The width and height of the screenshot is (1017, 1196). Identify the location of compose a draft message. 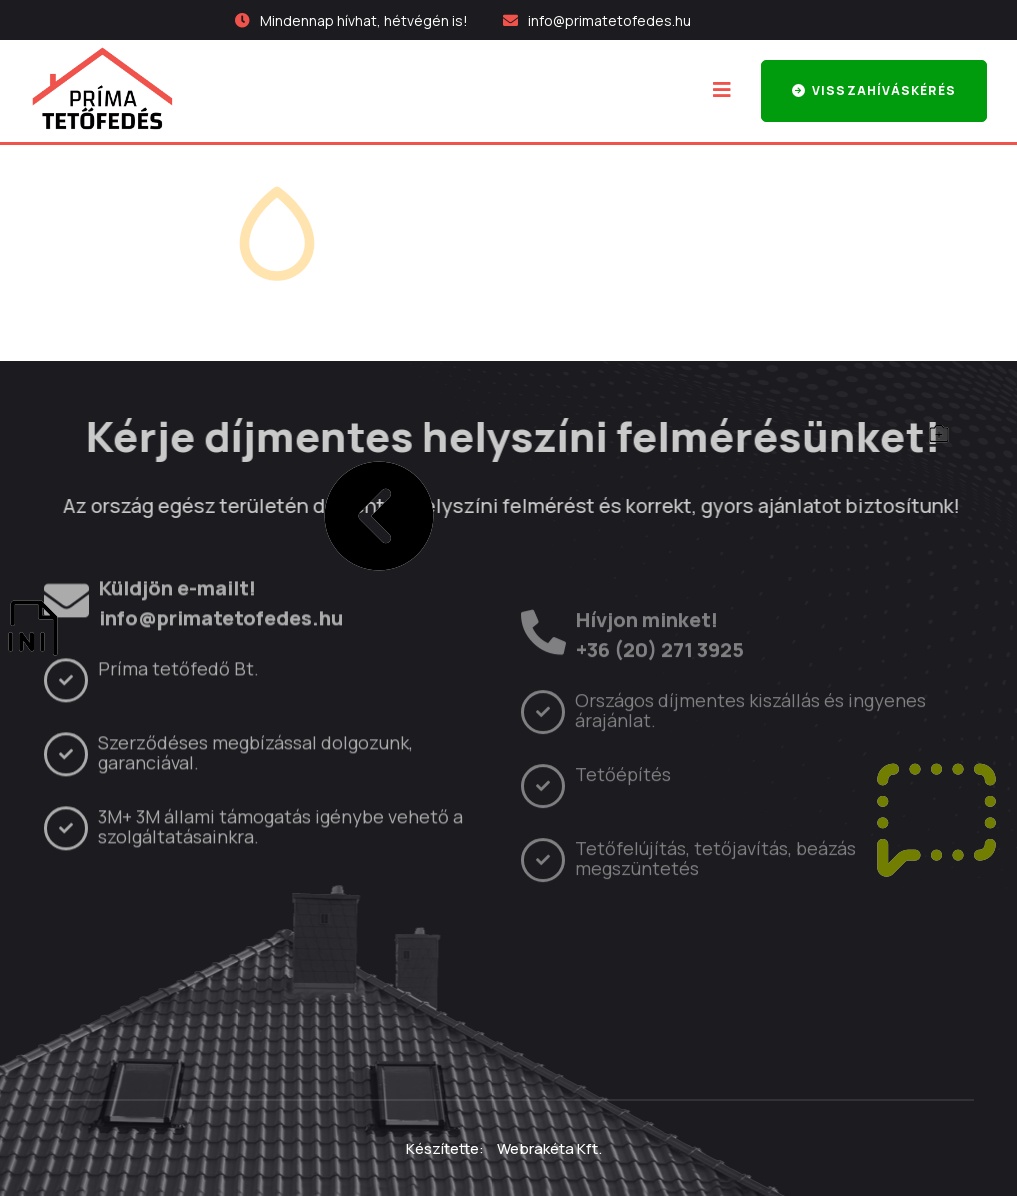
(936, 817).